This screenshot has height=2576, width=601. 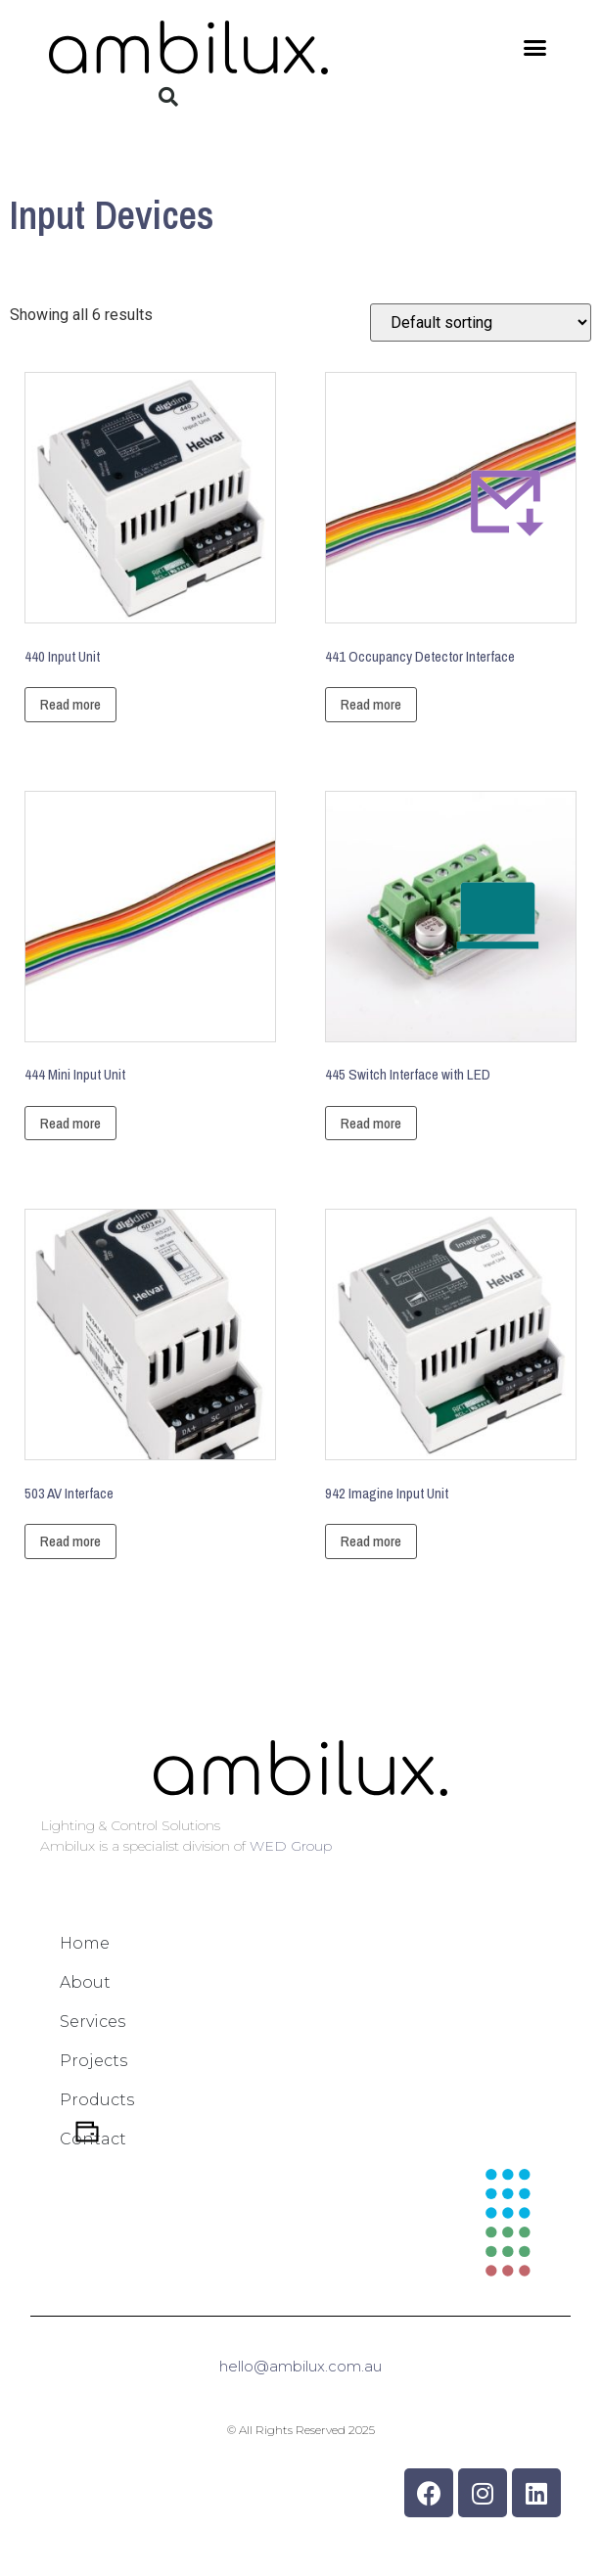 I want to click on download email or message, so click(x=505, y=501).